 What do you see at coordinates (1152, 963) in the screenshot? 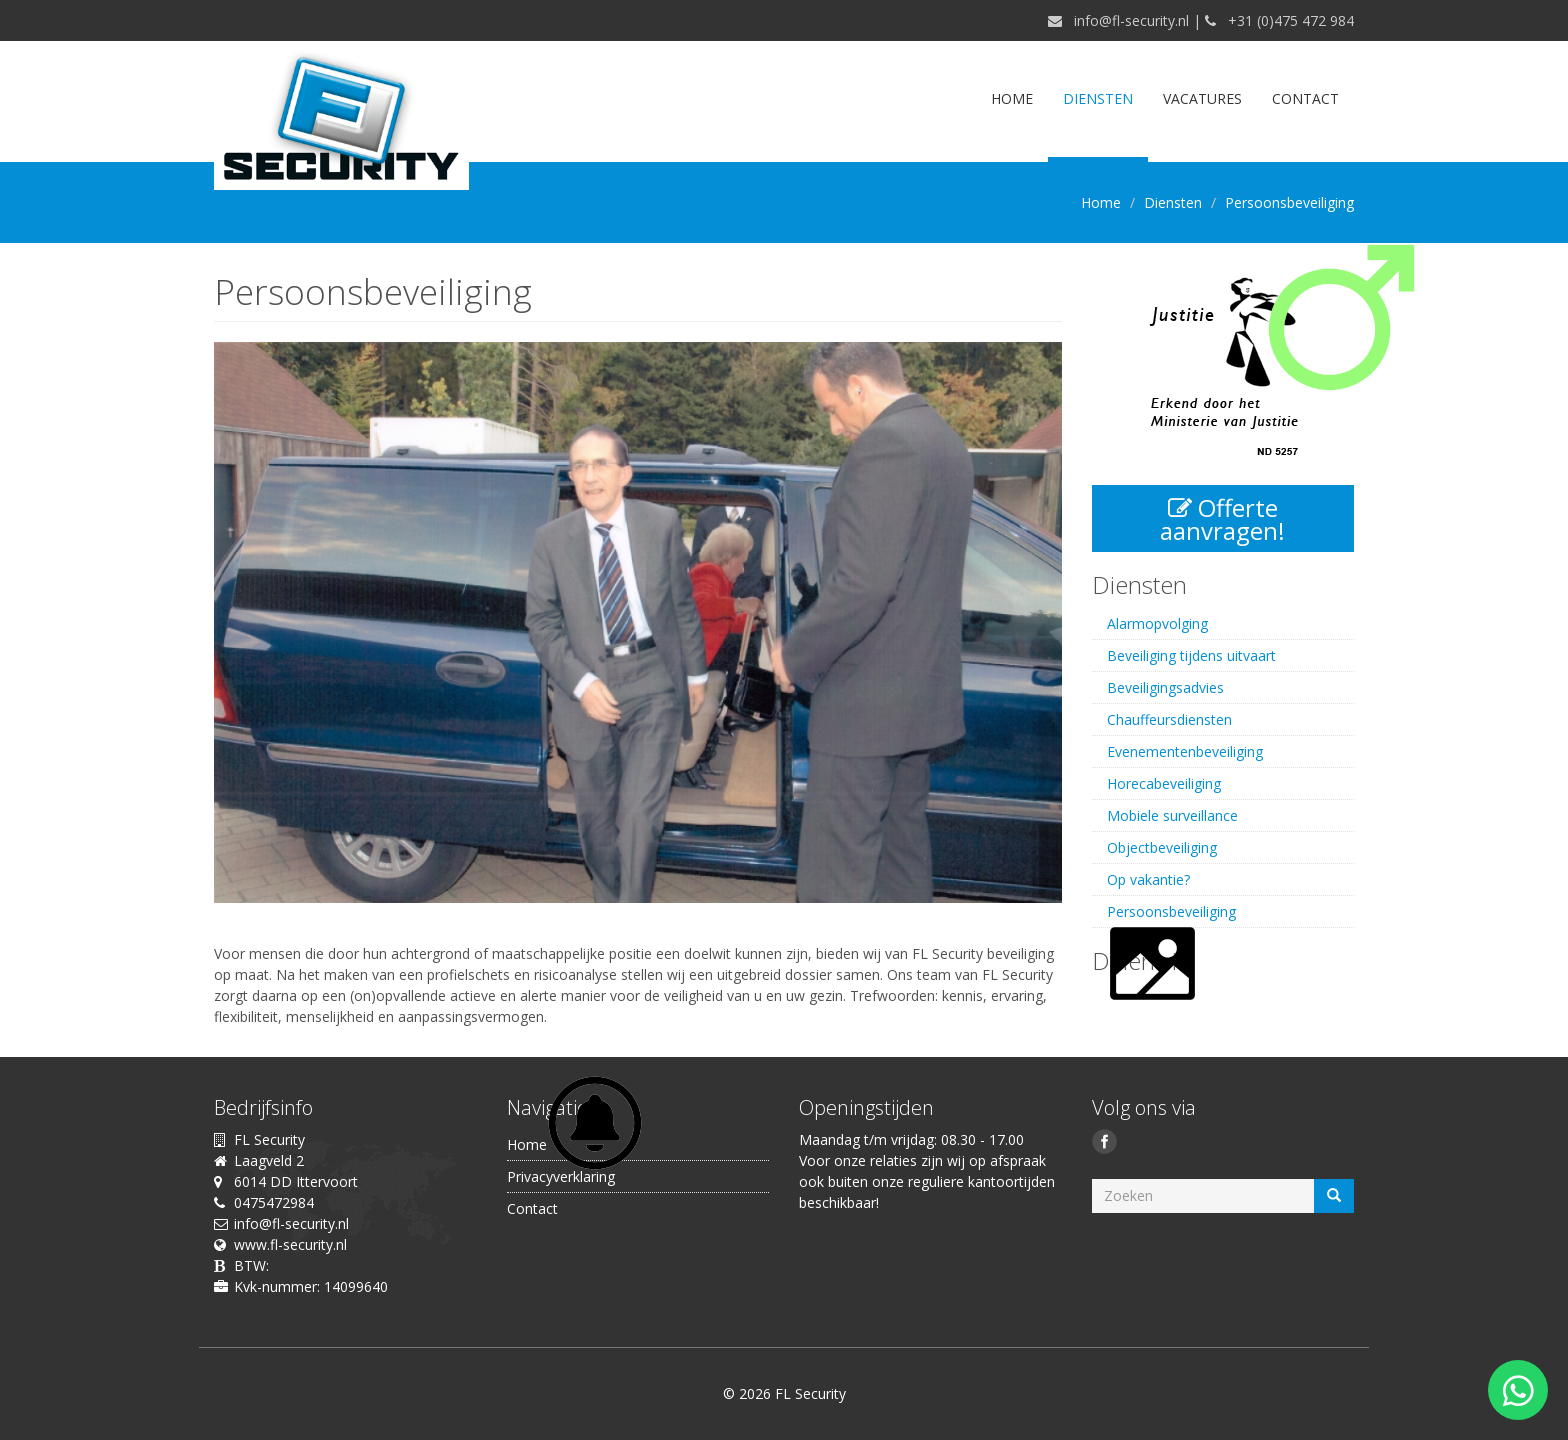
I see `view image or photo` at bounding box center [1152, 963].